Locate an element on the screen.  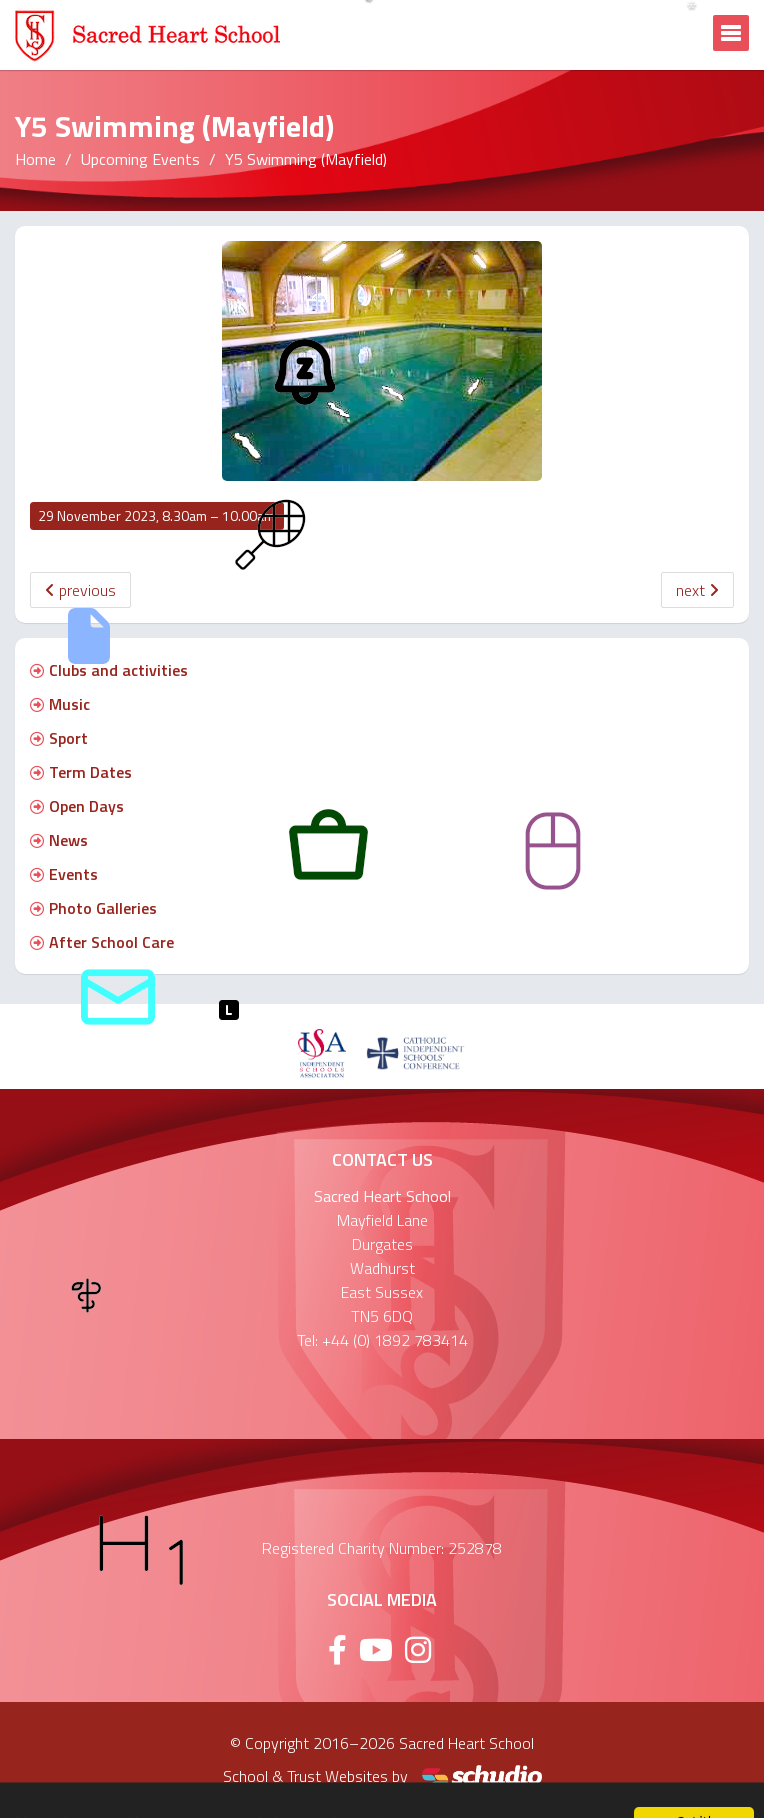
enable sleep mode or snooze notifications is located at coordinates (305, 372).